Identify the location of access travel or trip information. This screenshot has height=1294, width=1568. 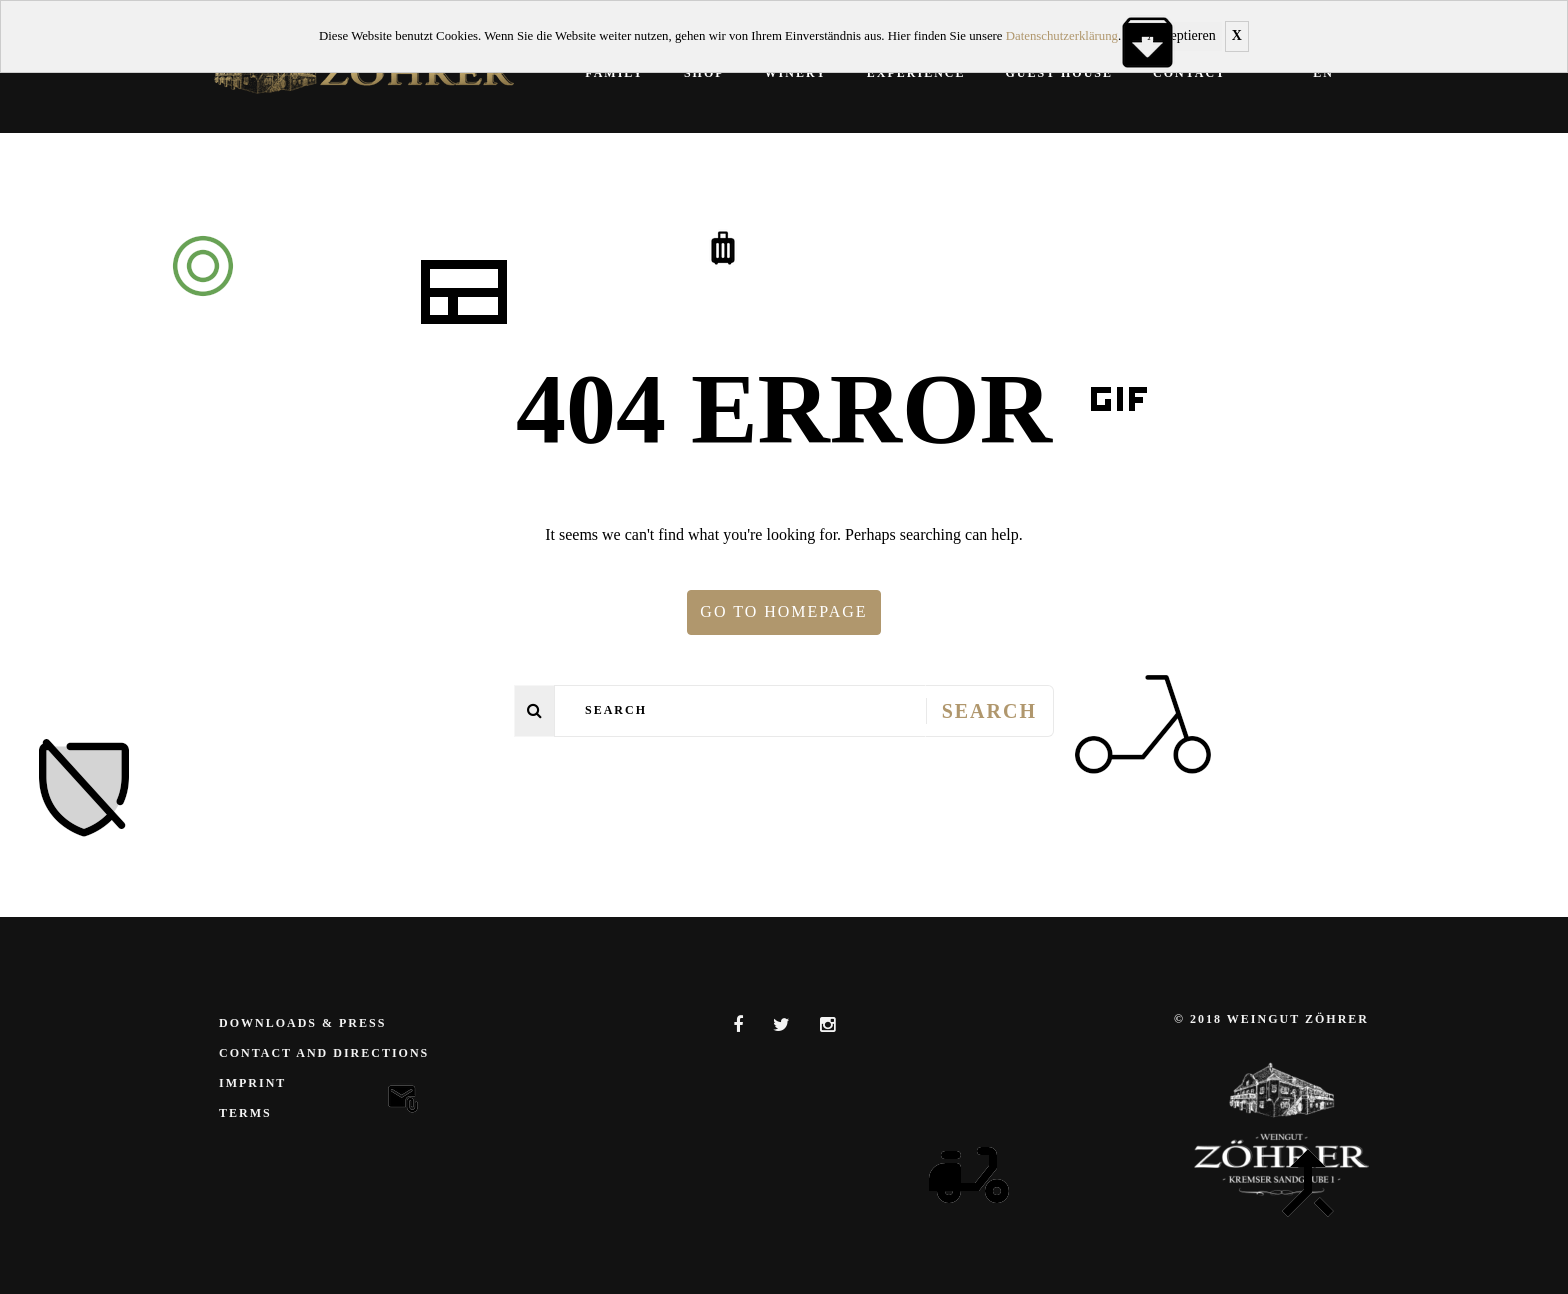
(723, 248).